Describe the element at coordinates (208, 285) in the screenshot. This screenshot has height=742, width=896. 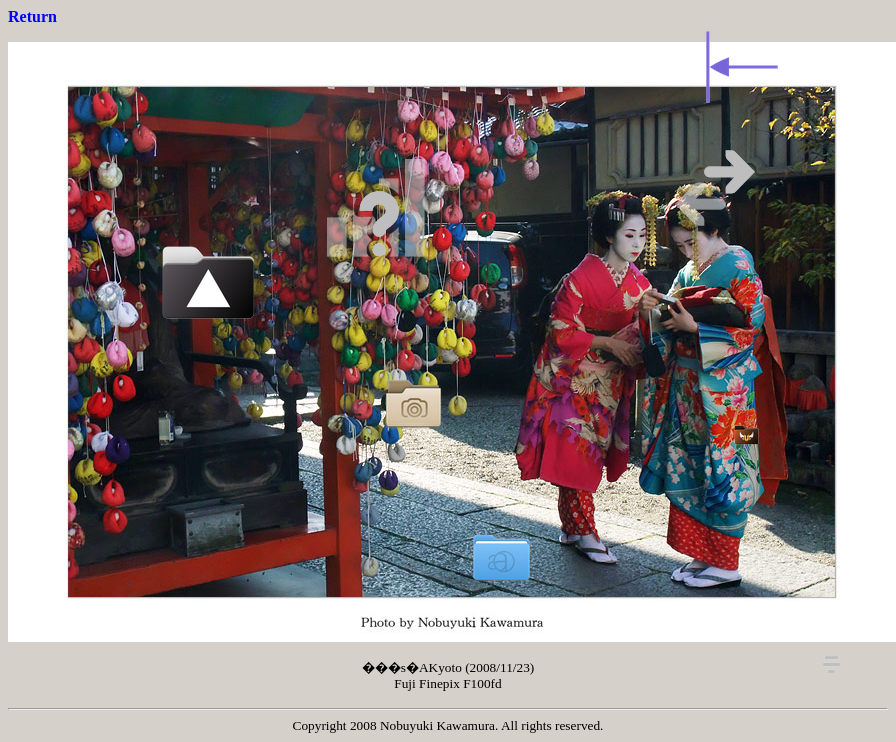
I see `open vercel project files` at that location.